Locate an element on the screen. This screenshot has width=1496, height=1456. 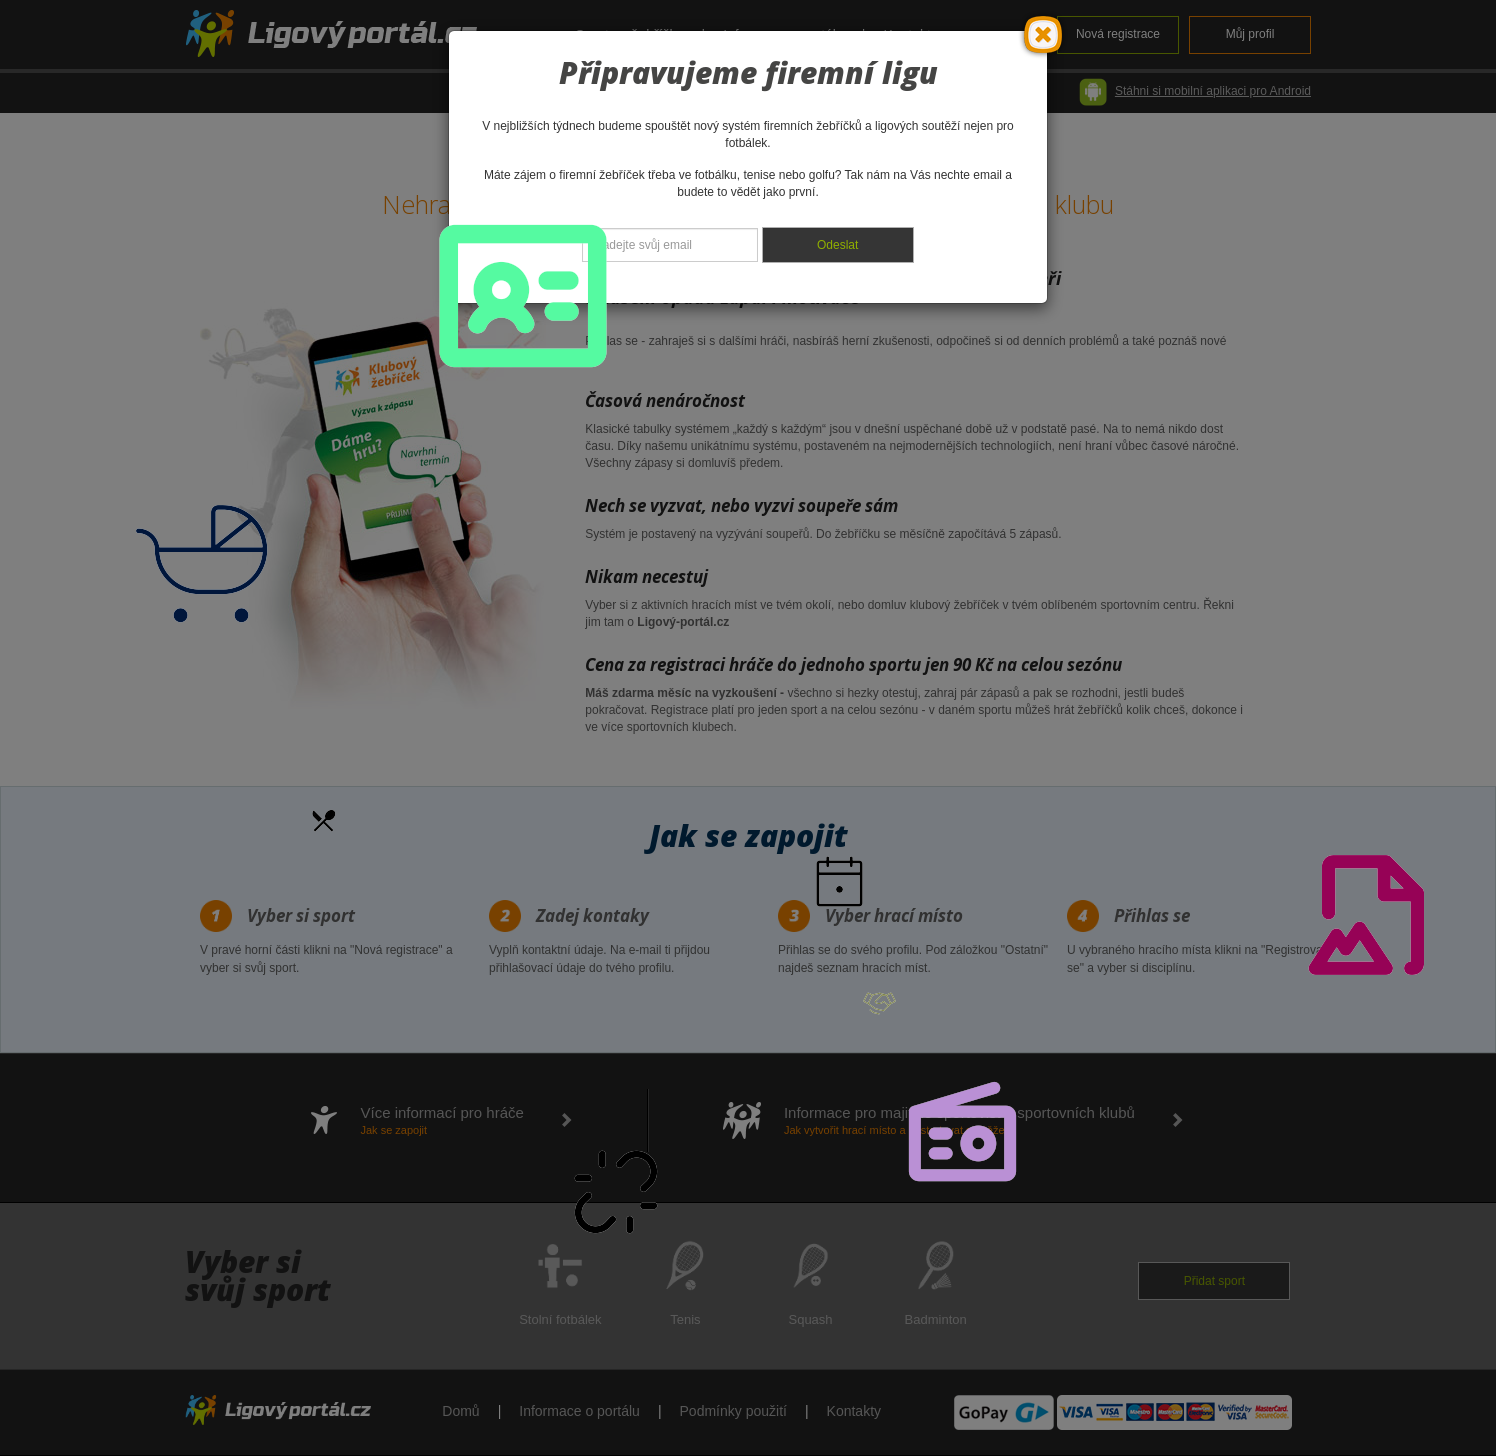
view your profile or account information is located at coordinates (523, 296).